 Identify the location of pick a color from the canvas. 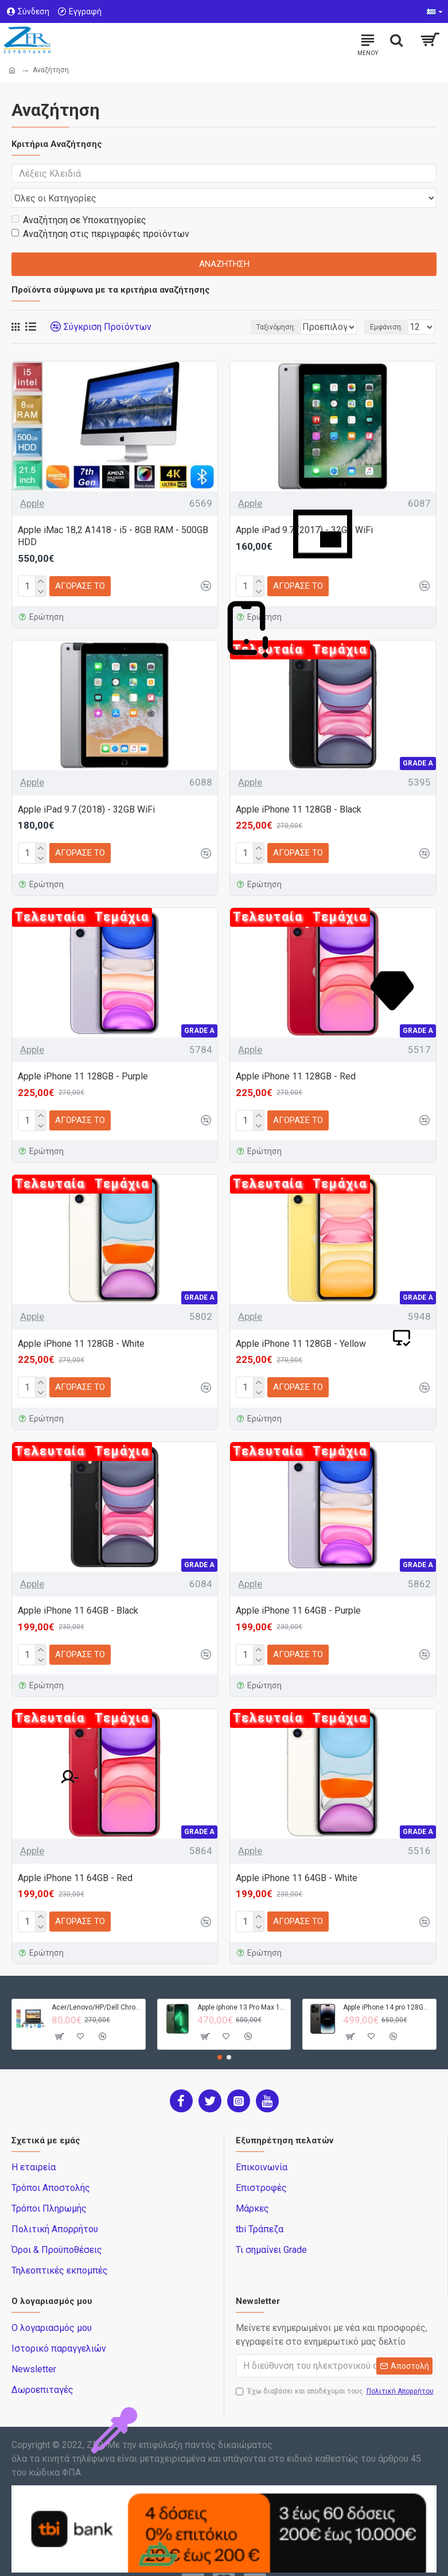
(114, 2430).